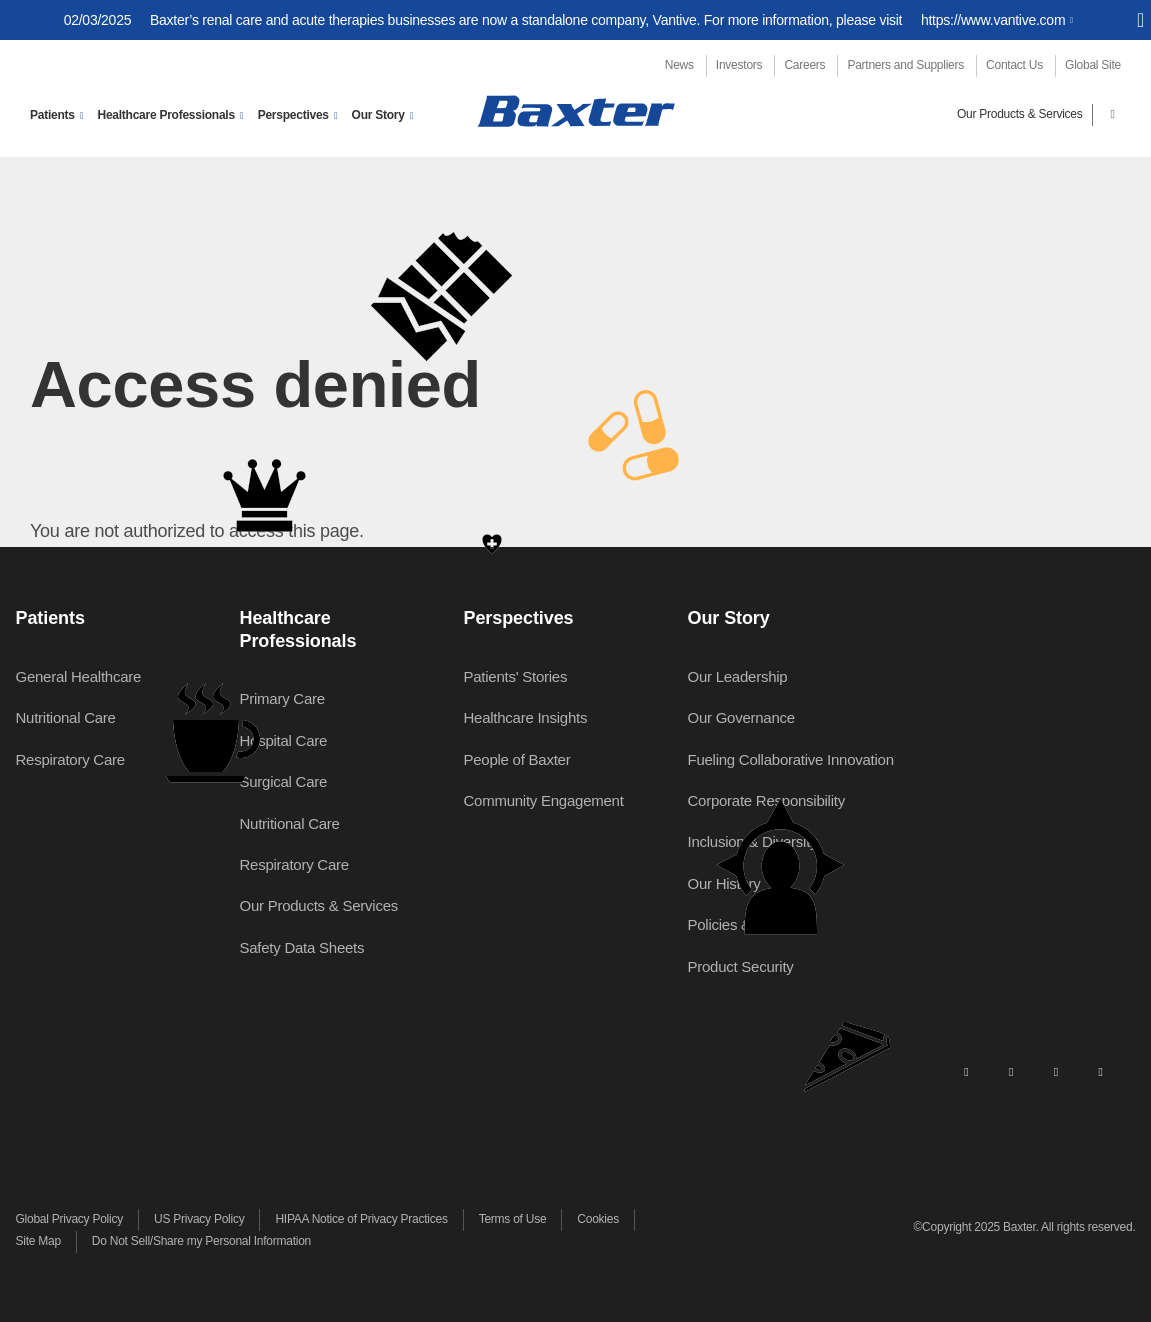 The image size is (1151, 1322). Describe the element at coordinates (492, 544) in the screenshot. I see `add to favorites` at that location.